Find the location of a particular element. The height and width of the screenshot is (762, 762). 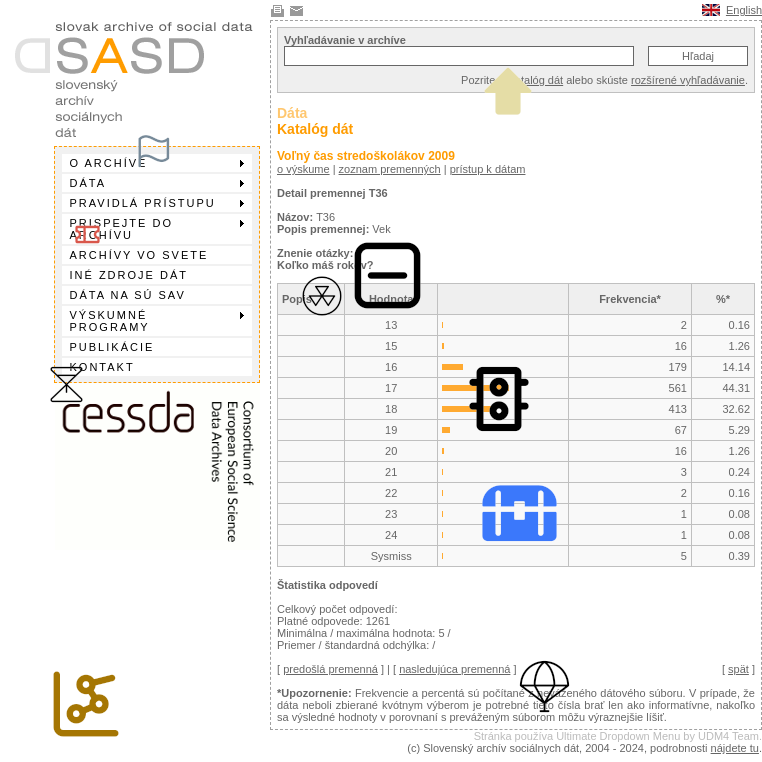

flag or report content is located at coordinates (152, 150).